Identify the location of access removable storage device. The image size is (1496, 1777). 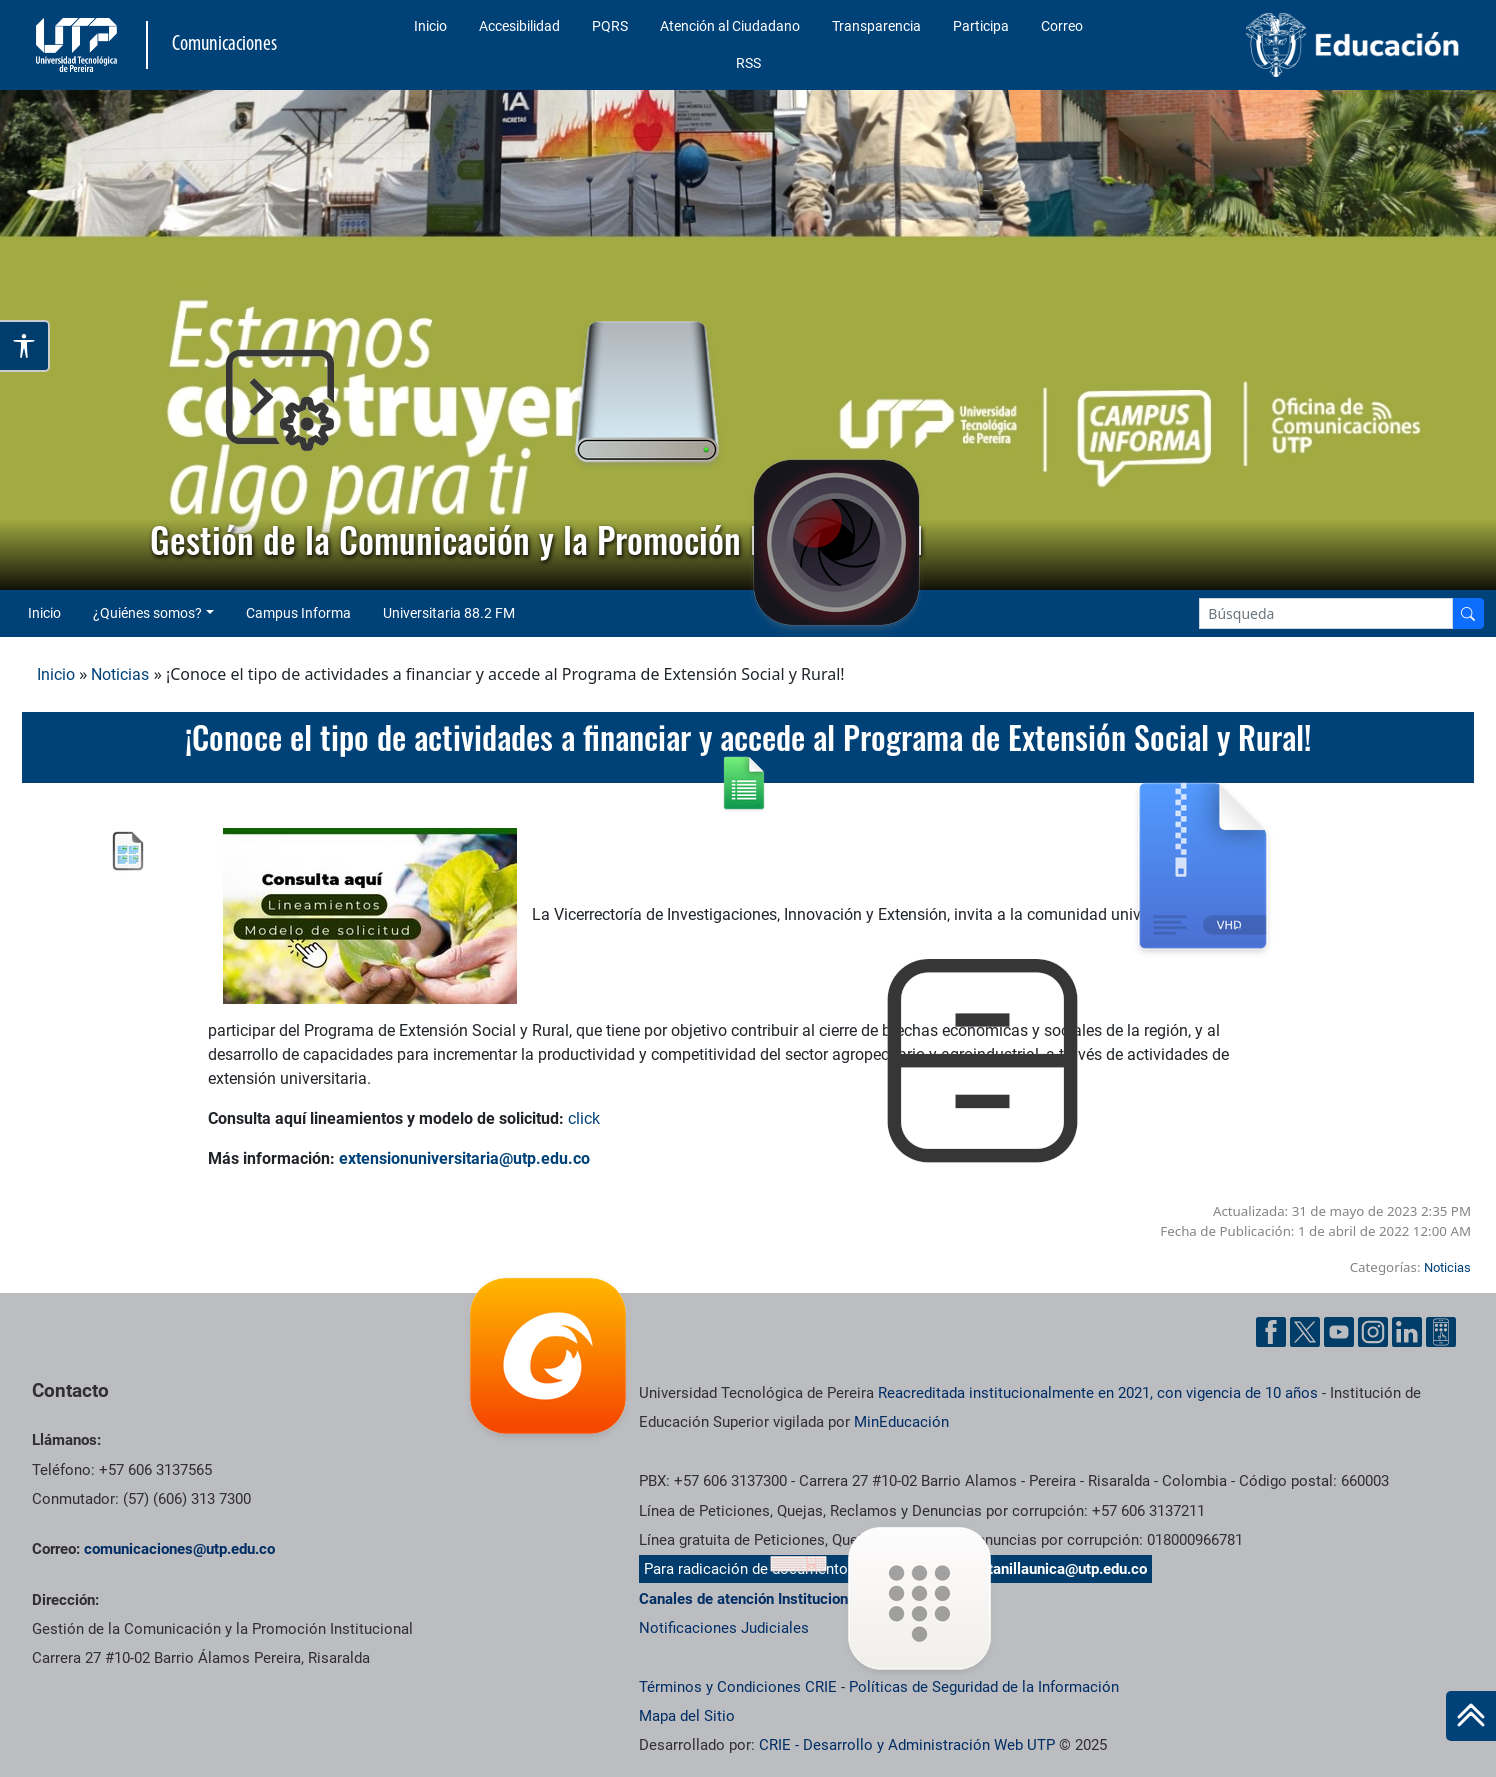
(647, 393).